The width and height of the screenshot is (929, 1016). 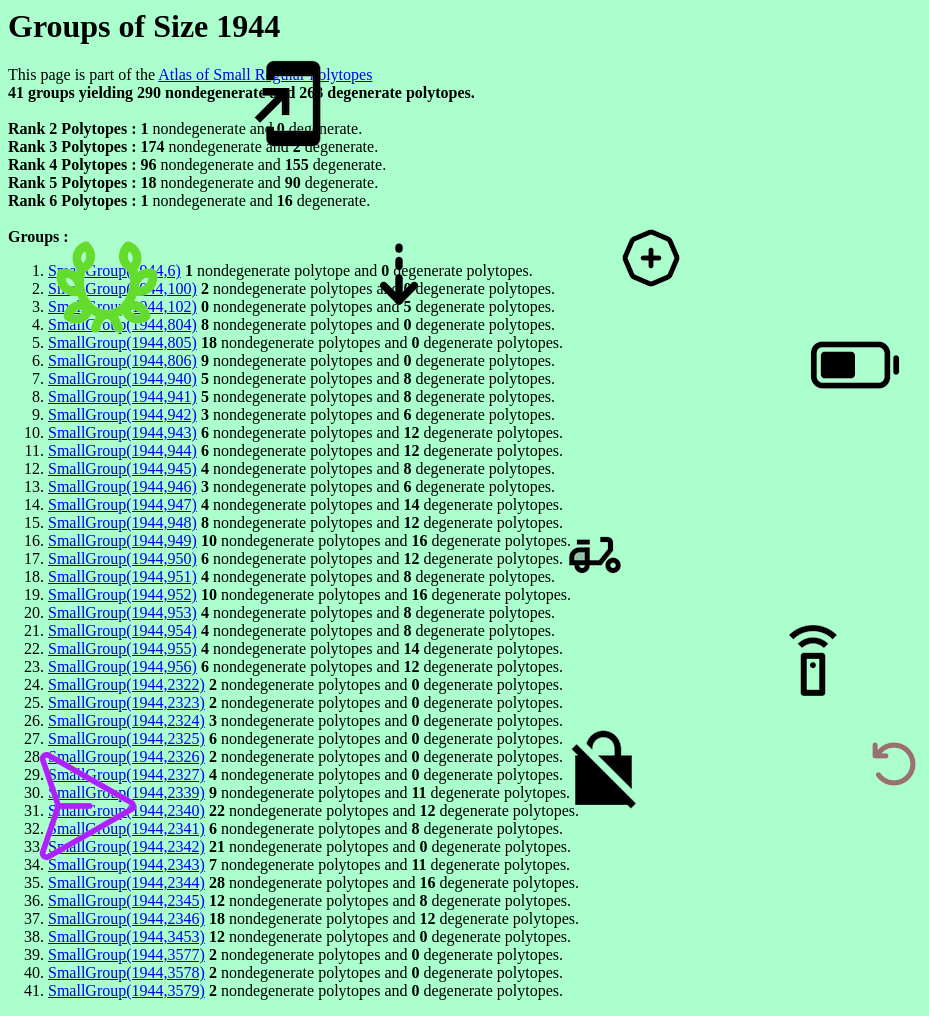 What do you see at coordinates (651, 258) in the screenshot?
I see `add a new item or element` at bounding box center [651, 258].